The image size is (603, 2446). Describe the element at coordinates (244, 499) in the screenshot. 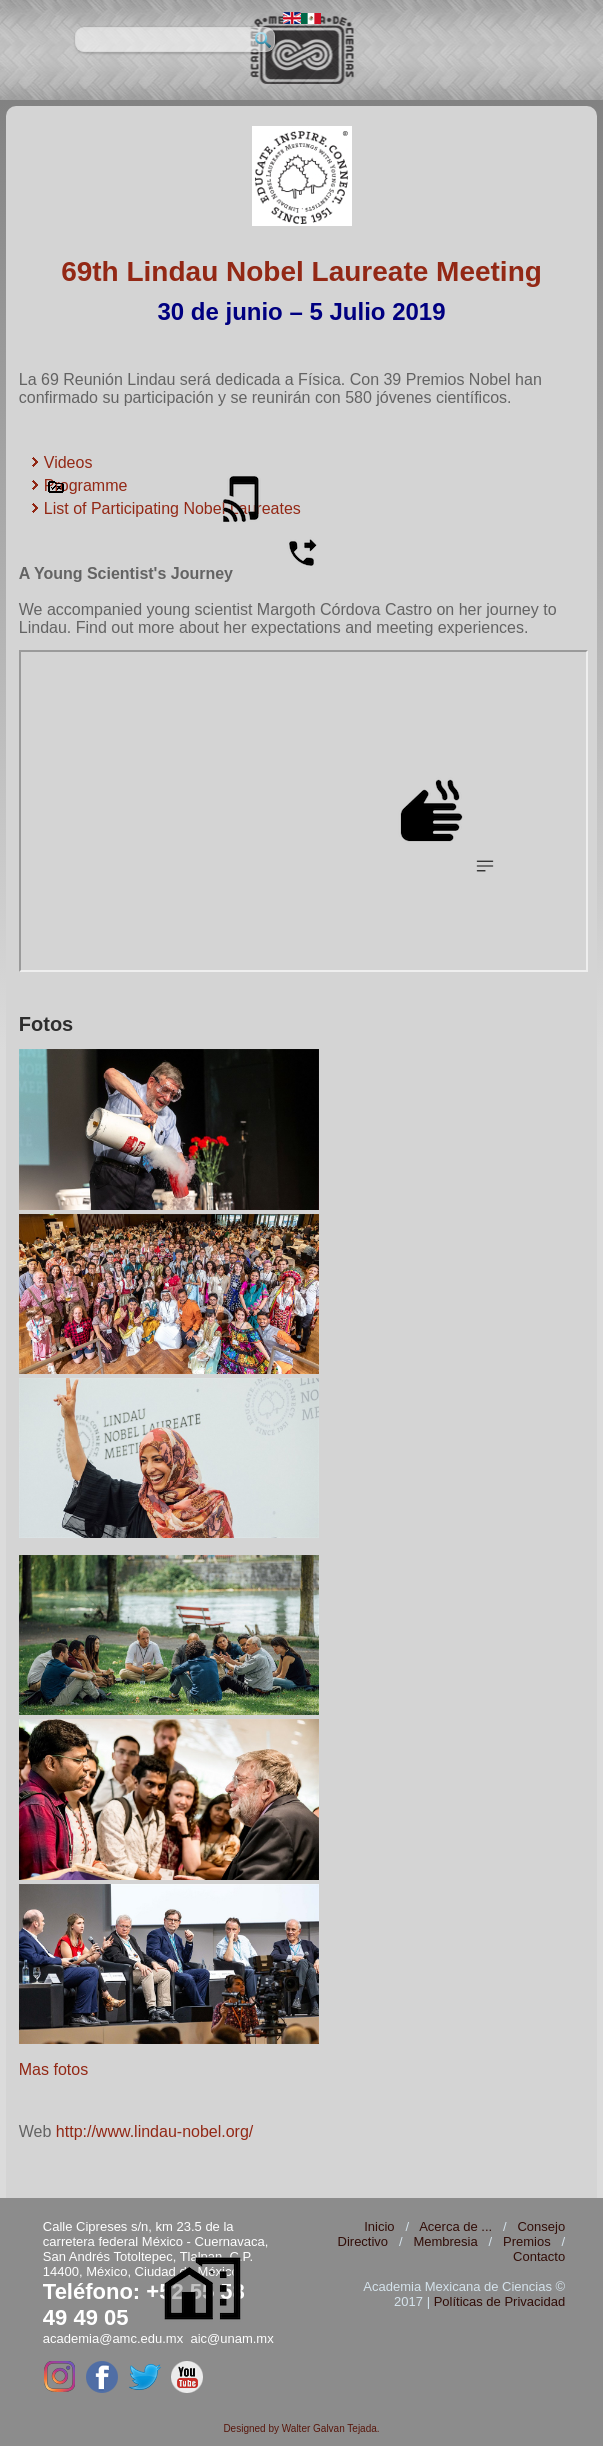

I see `tap to connect device wirelessly` at that location.